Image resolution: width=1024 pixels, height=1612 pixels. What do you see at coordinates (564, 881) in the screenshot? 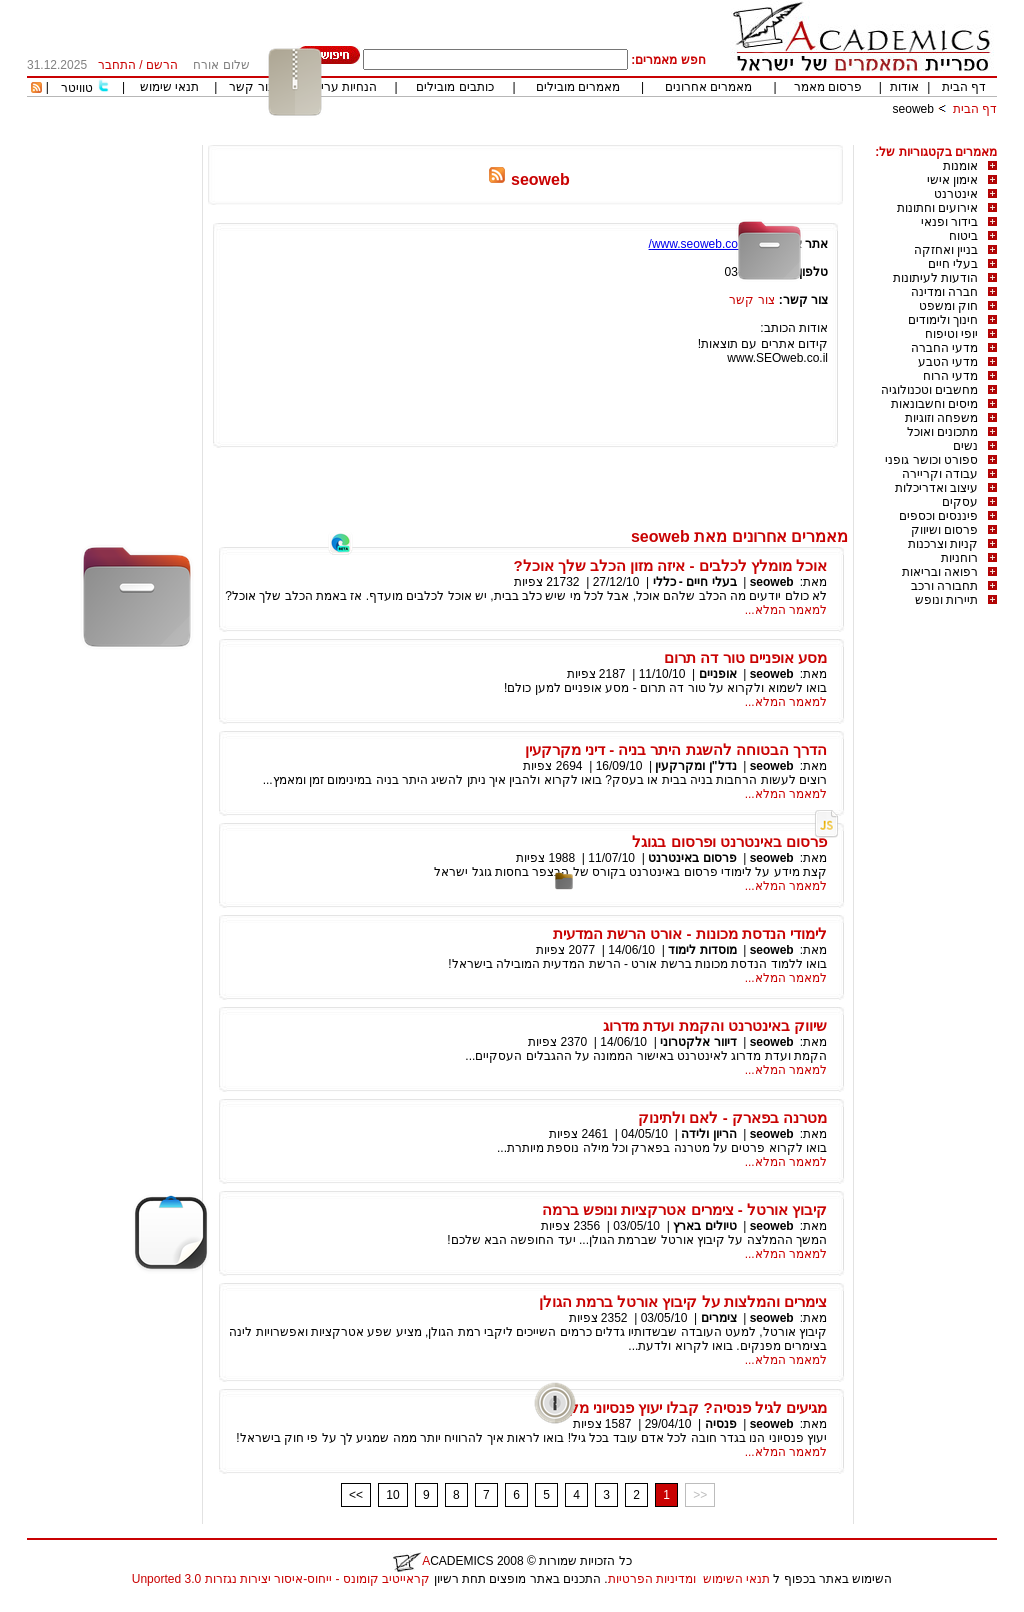
I see `an open folder containing files` at bounding box center [564, 881].